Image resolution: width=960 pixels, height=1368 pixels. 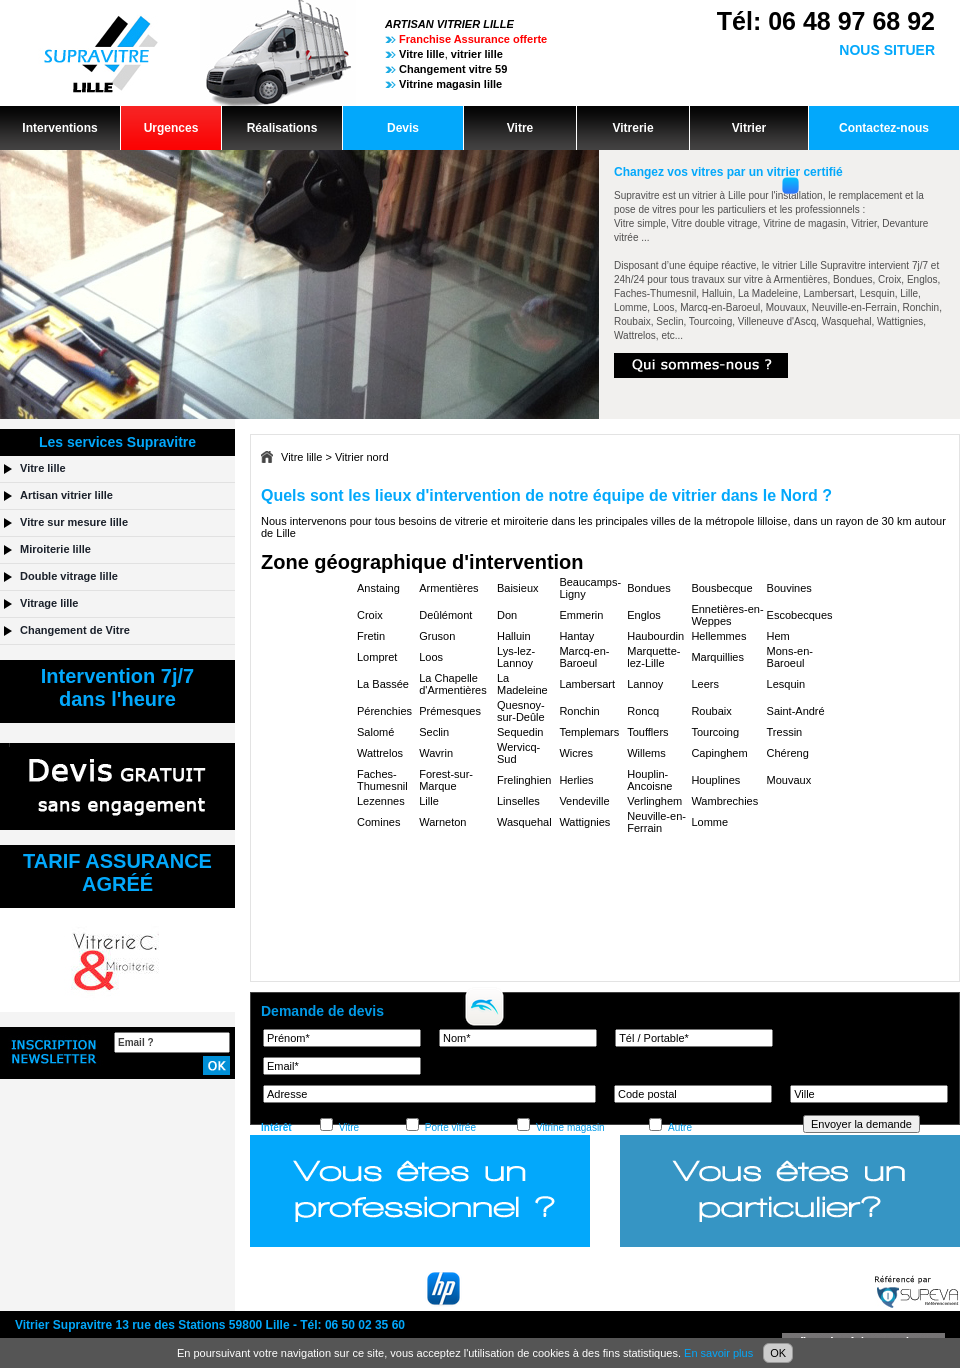 What do you see at coordinates (790, 185) in the screenshot?
I see `blank app icon template for customization` at bounding box center [790, 185].